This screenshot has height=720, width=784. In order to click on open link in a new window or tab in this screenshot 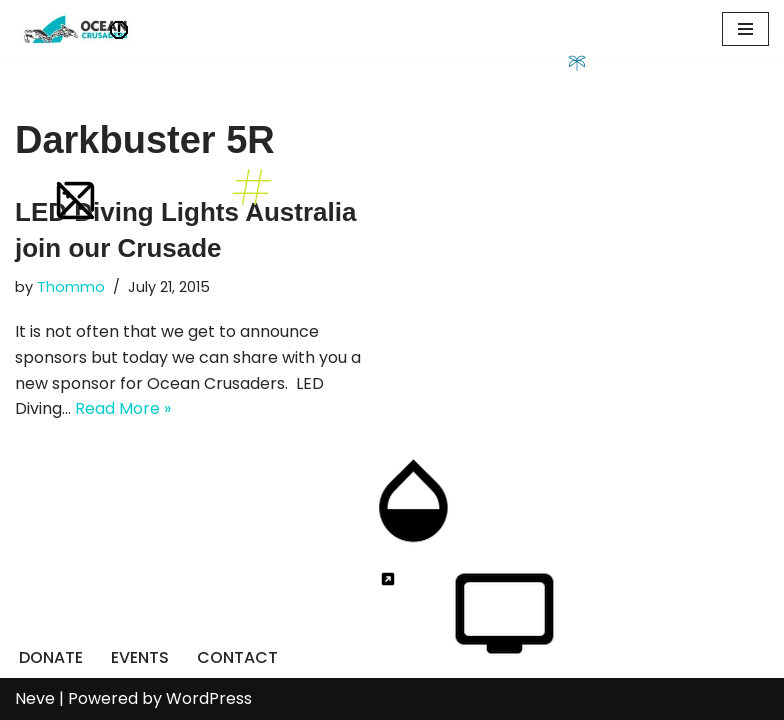, I will do `click(388, 579)`.